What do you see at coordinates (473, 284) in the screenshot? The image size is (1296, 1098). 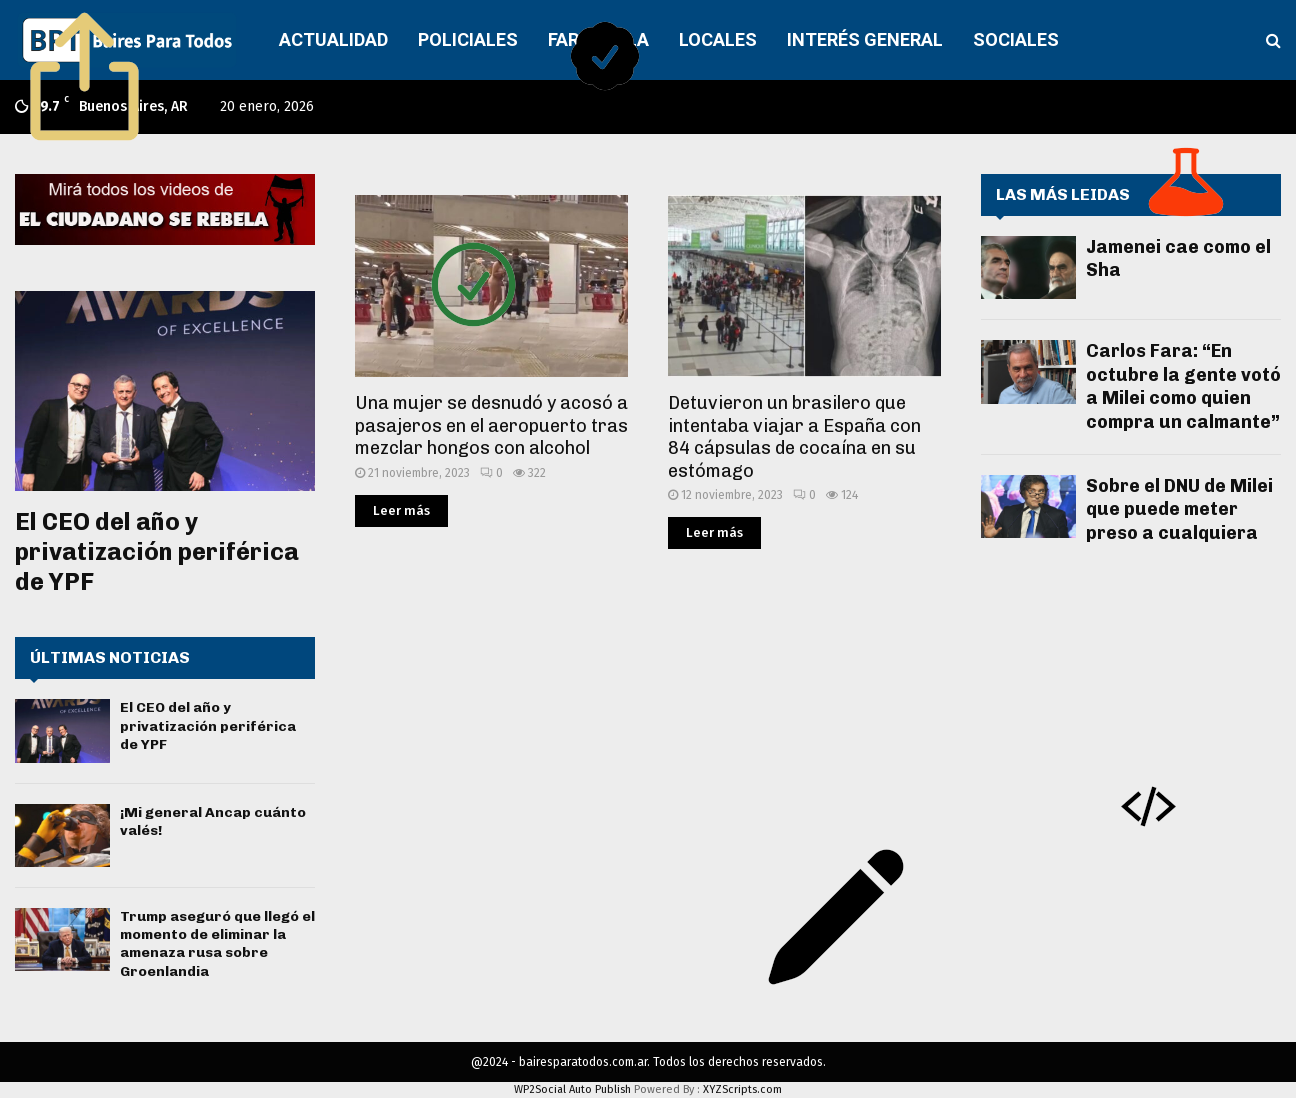 I see `indicates a completed or successful action` at bounding box center [473, 284].